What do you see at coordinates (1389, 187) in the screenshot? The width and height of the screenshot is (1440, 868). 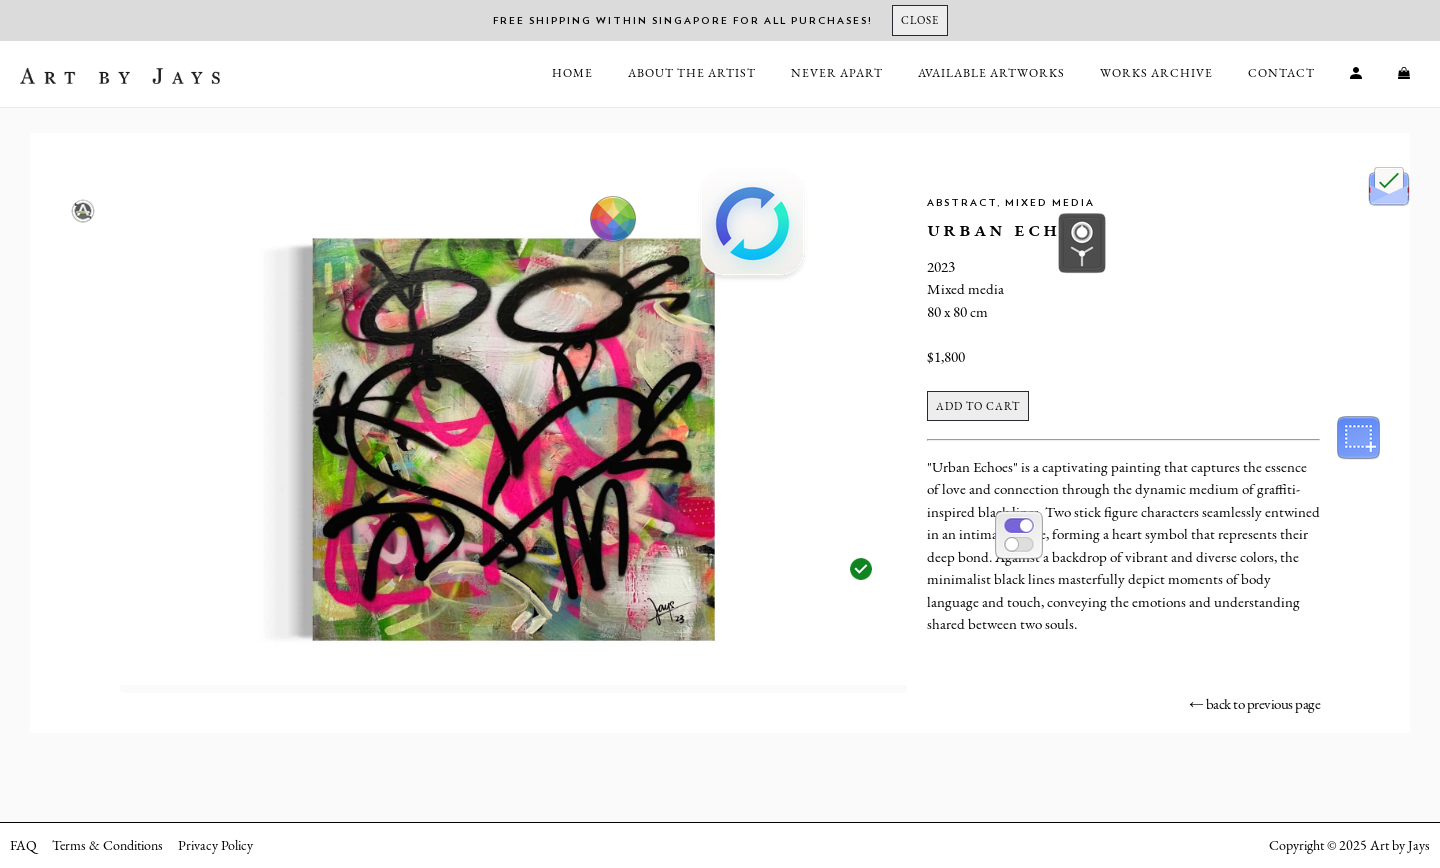 I see `mark email as not junk or spam` at bounding box center [1389, 187].